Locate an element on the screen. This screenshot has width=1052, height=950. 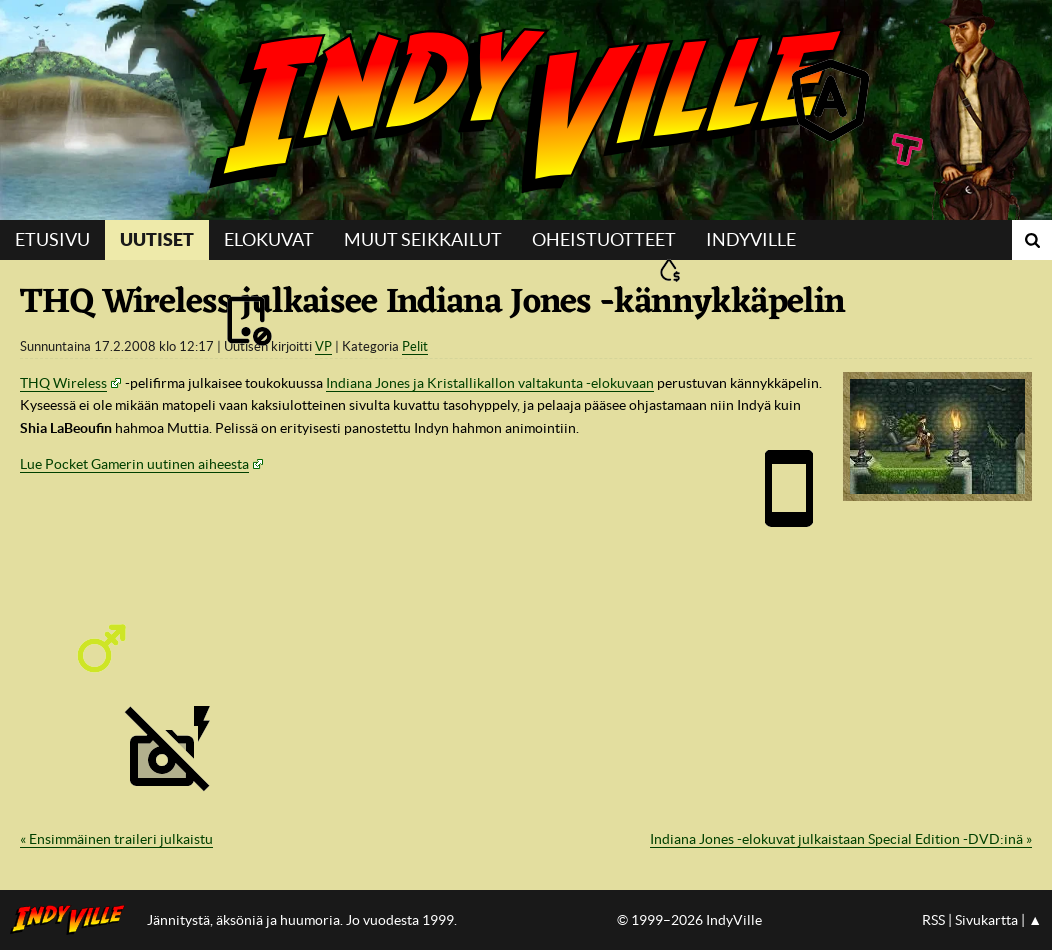
open topbuzz app is located at coordinates (906, 149).